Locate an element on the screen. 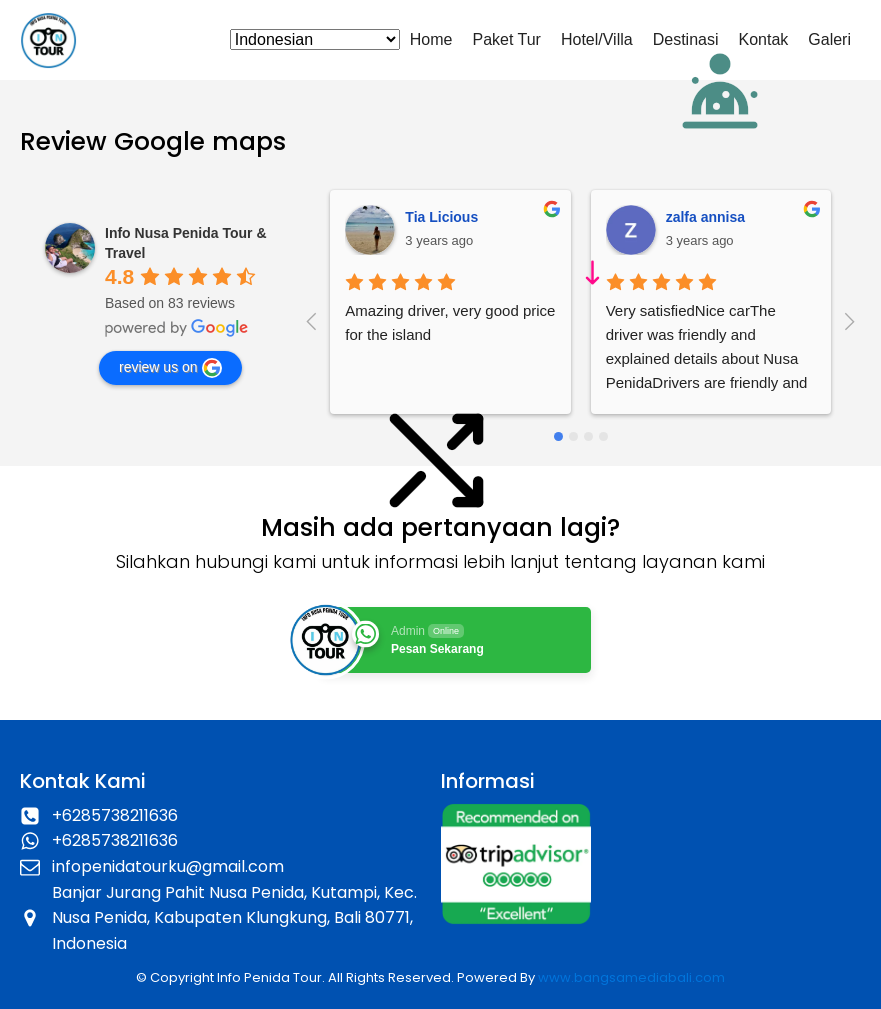 The height and width of the screenshot is (1009, 881). swap or exchange items is located at coordinates (436, 460).